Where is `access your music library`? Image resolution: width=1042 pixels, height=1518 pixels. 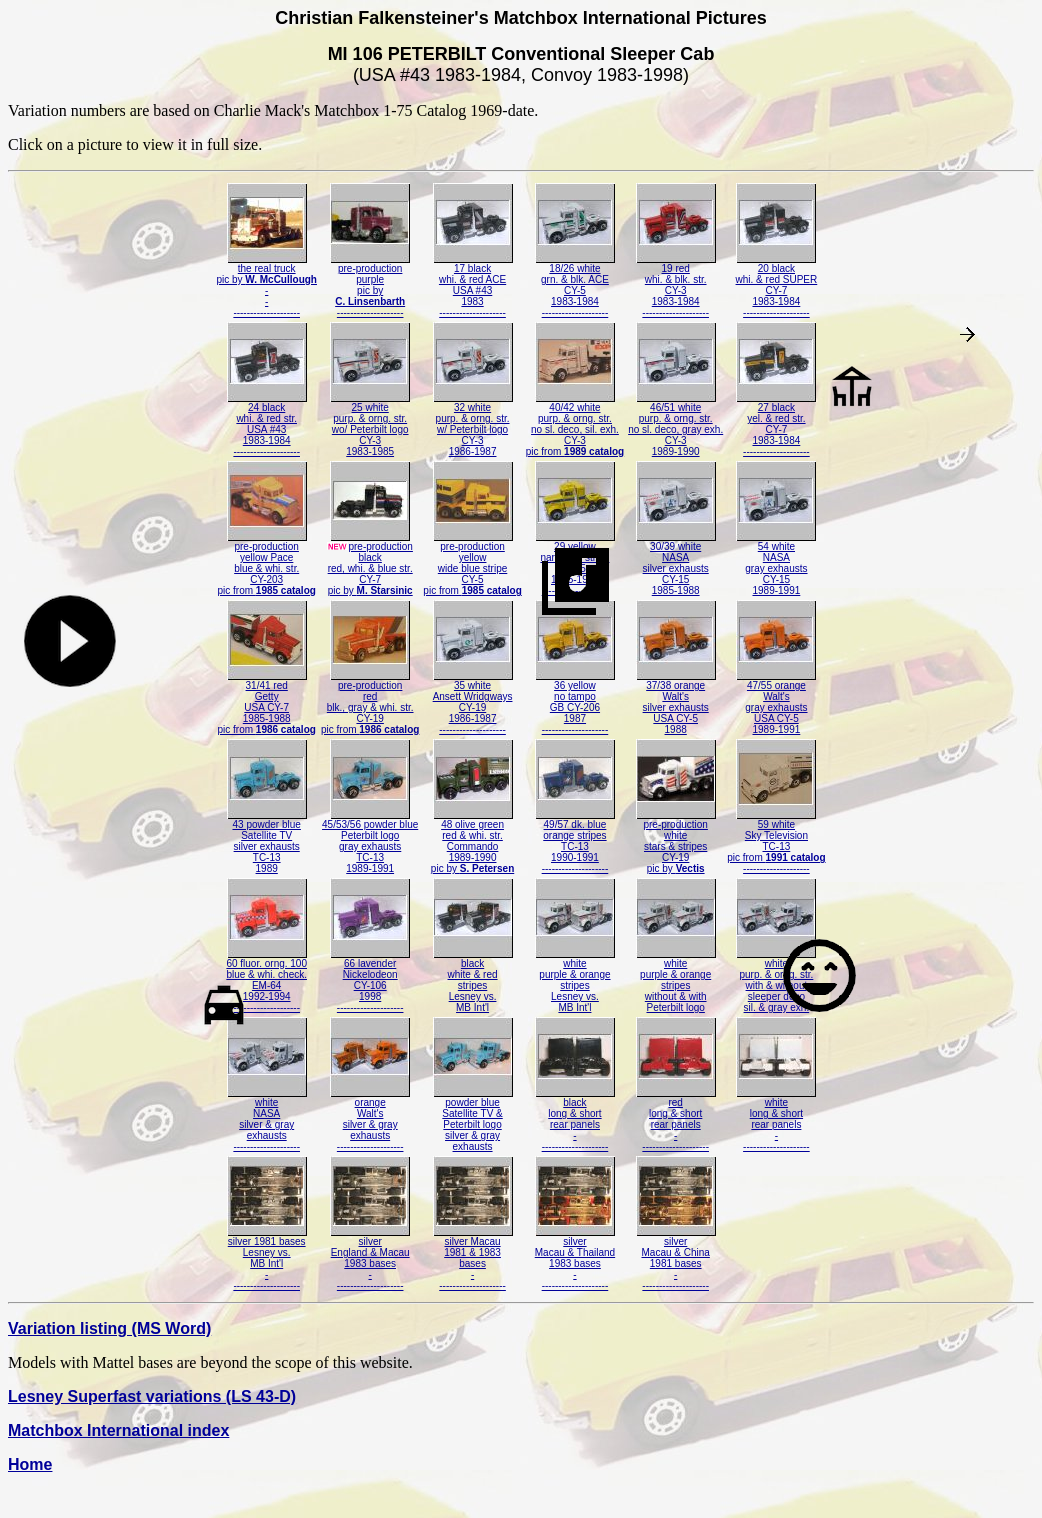
access your music library is located at coordinates (575, 581).